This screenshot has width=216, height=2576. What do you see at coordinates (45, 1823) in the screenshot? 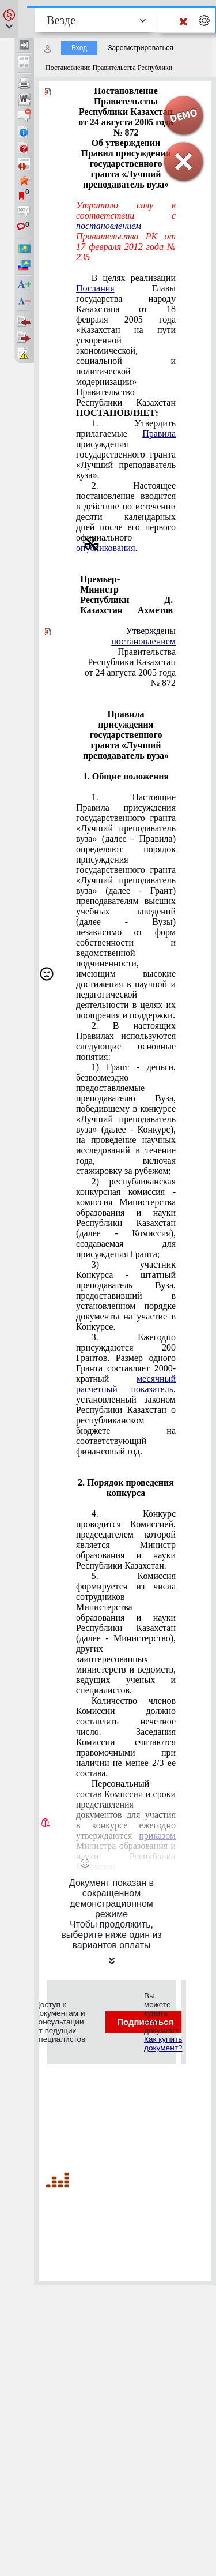
I see `add a new 3D object or model` at bounding box center [45, 1823].